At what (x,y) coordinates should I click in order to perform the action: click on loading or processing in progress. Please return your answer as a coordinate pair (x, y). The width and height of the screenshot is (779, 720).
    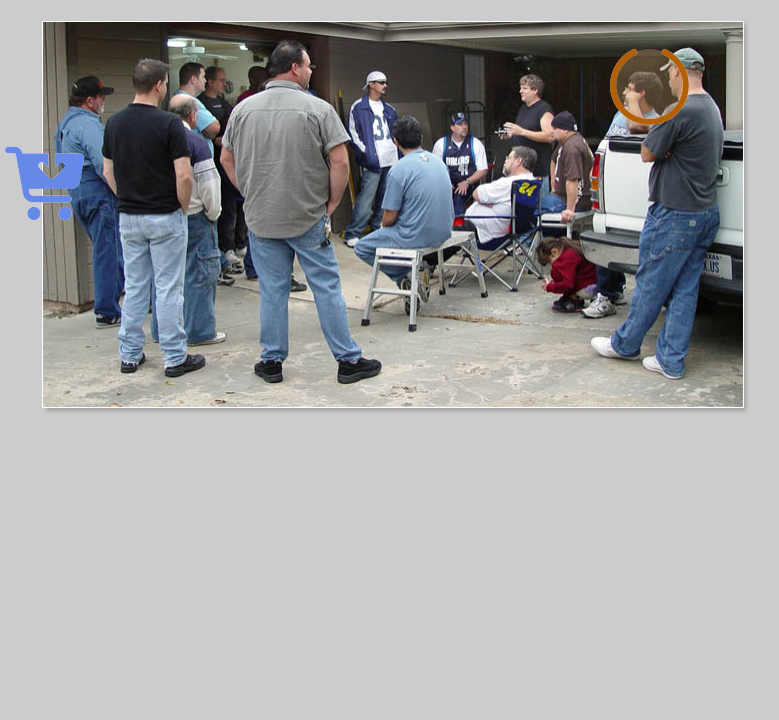
    Looking at the image, I should click on (649, 85).